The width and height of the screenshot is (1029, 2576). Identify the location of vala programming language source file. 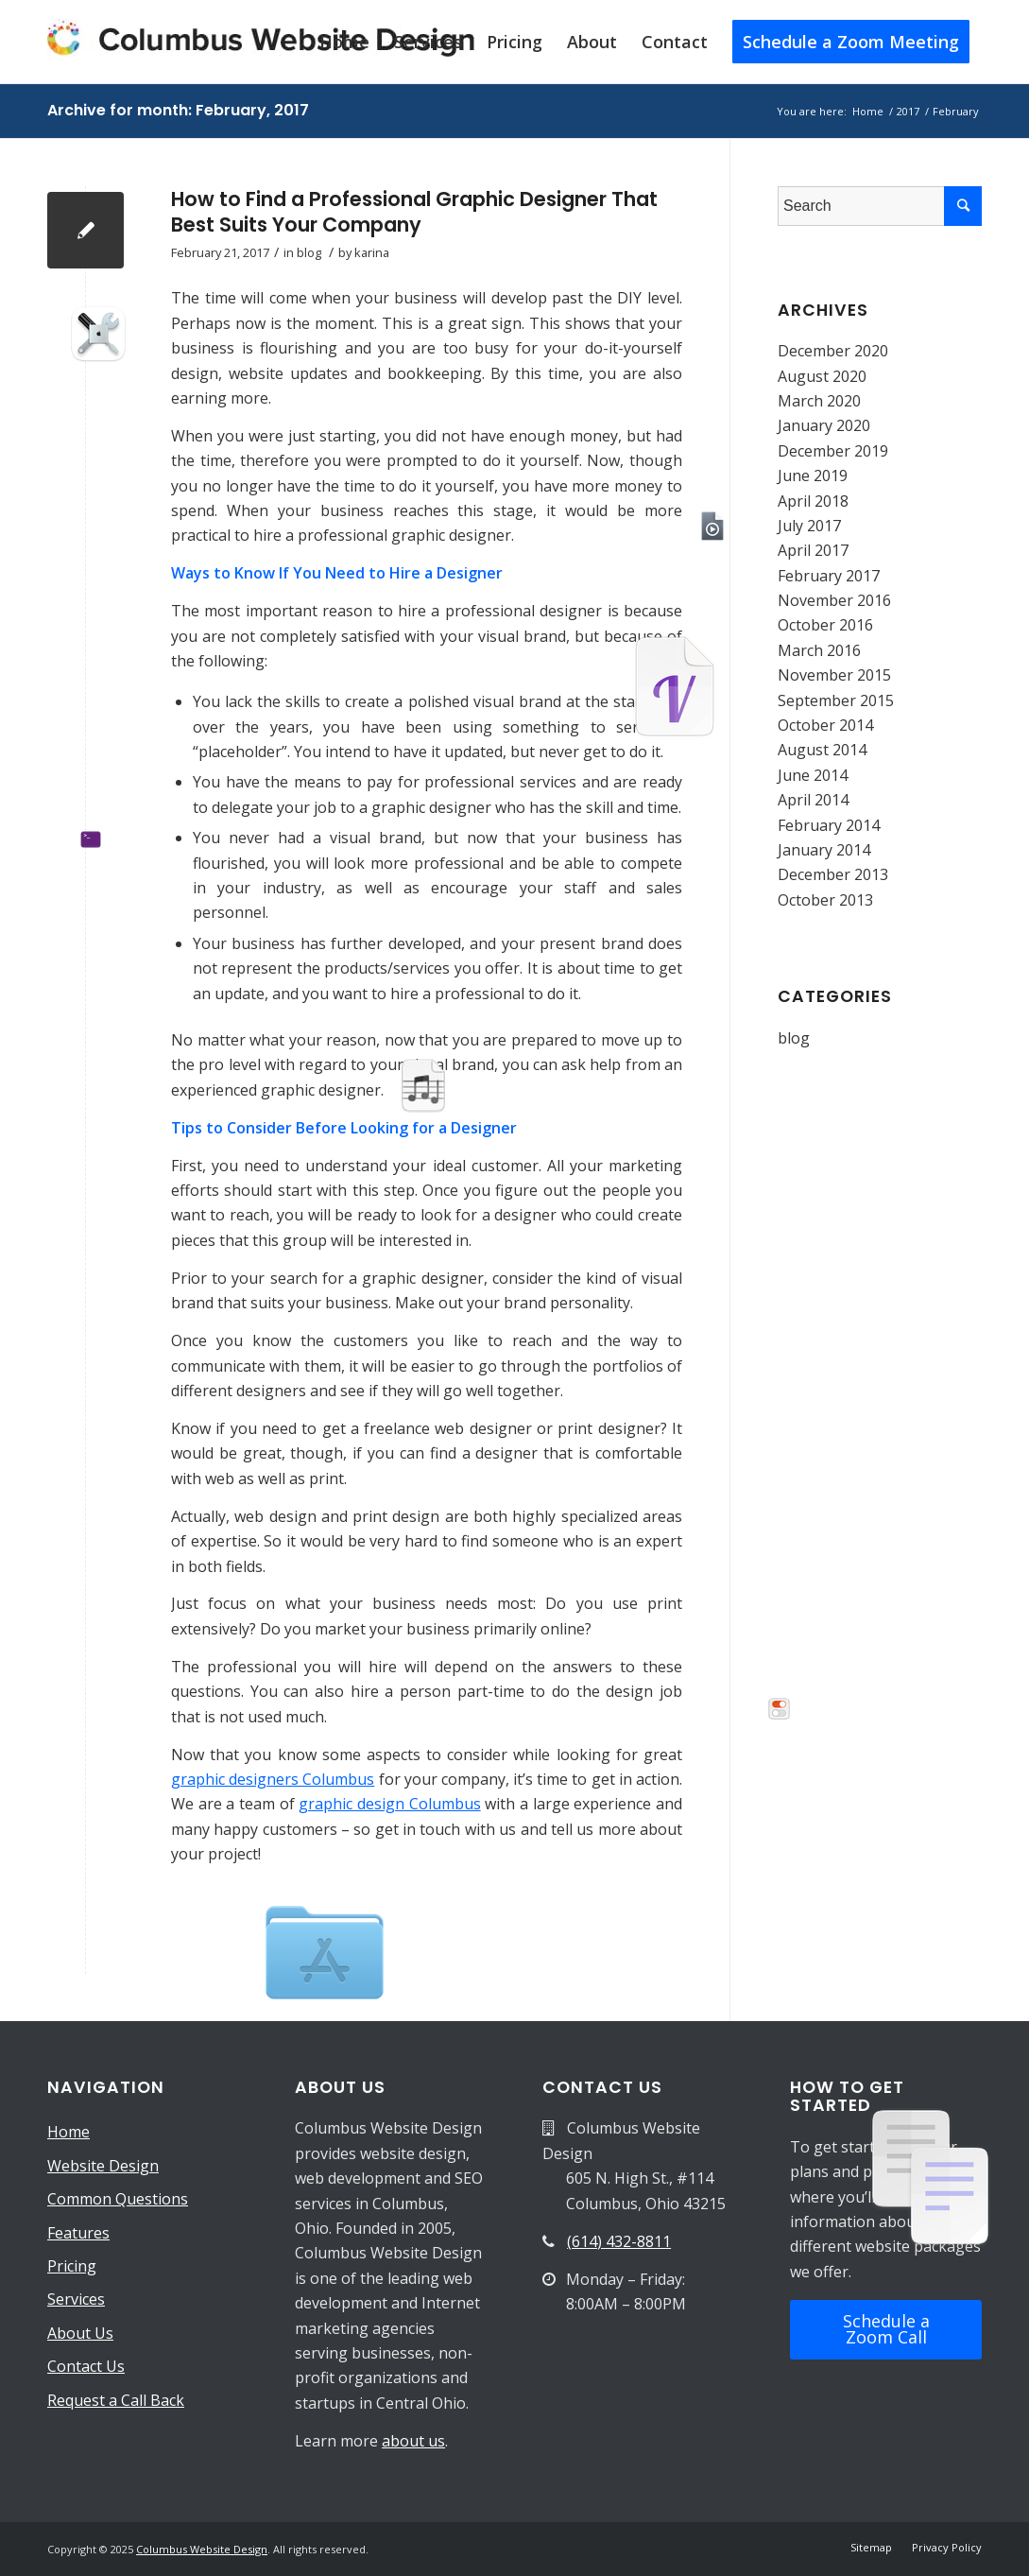
(675, 686).